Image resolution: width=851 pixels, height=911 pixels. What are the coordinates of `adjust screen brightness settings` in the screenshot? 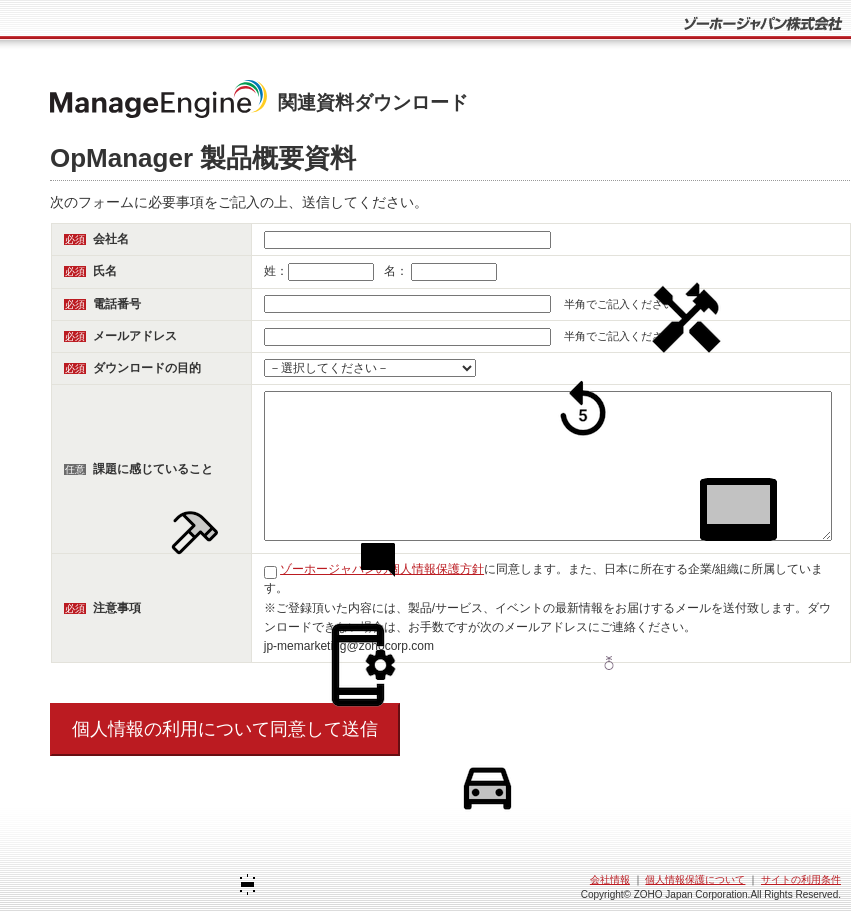 It's located at (247, 884).